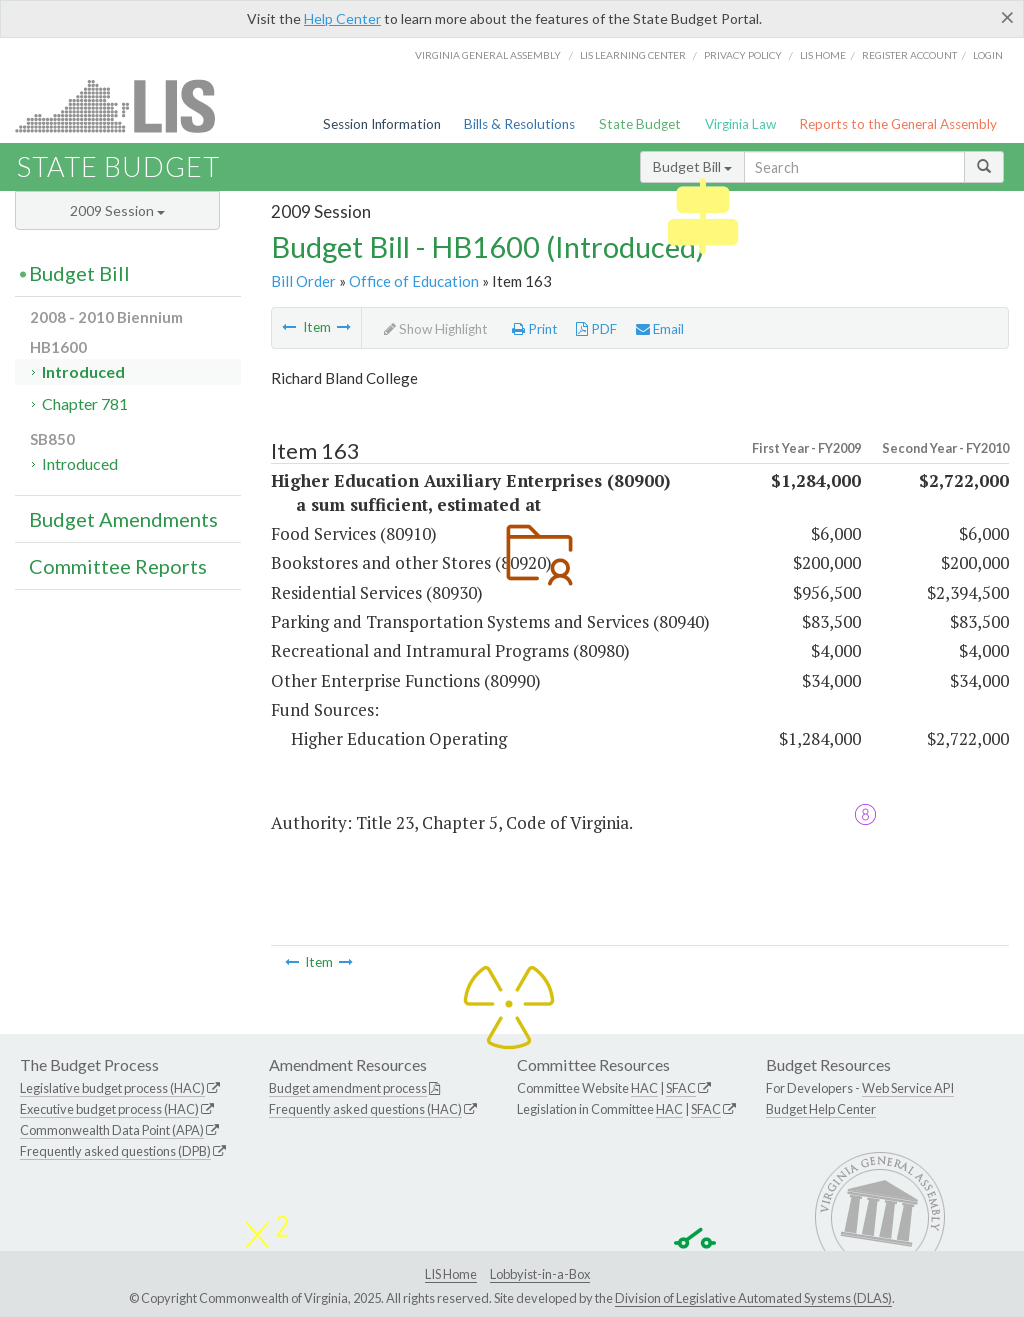 The width and height of the screenshot is (1024, 1317). I want to click on indicates circuit is disconnected or open, so click(695, 1243).